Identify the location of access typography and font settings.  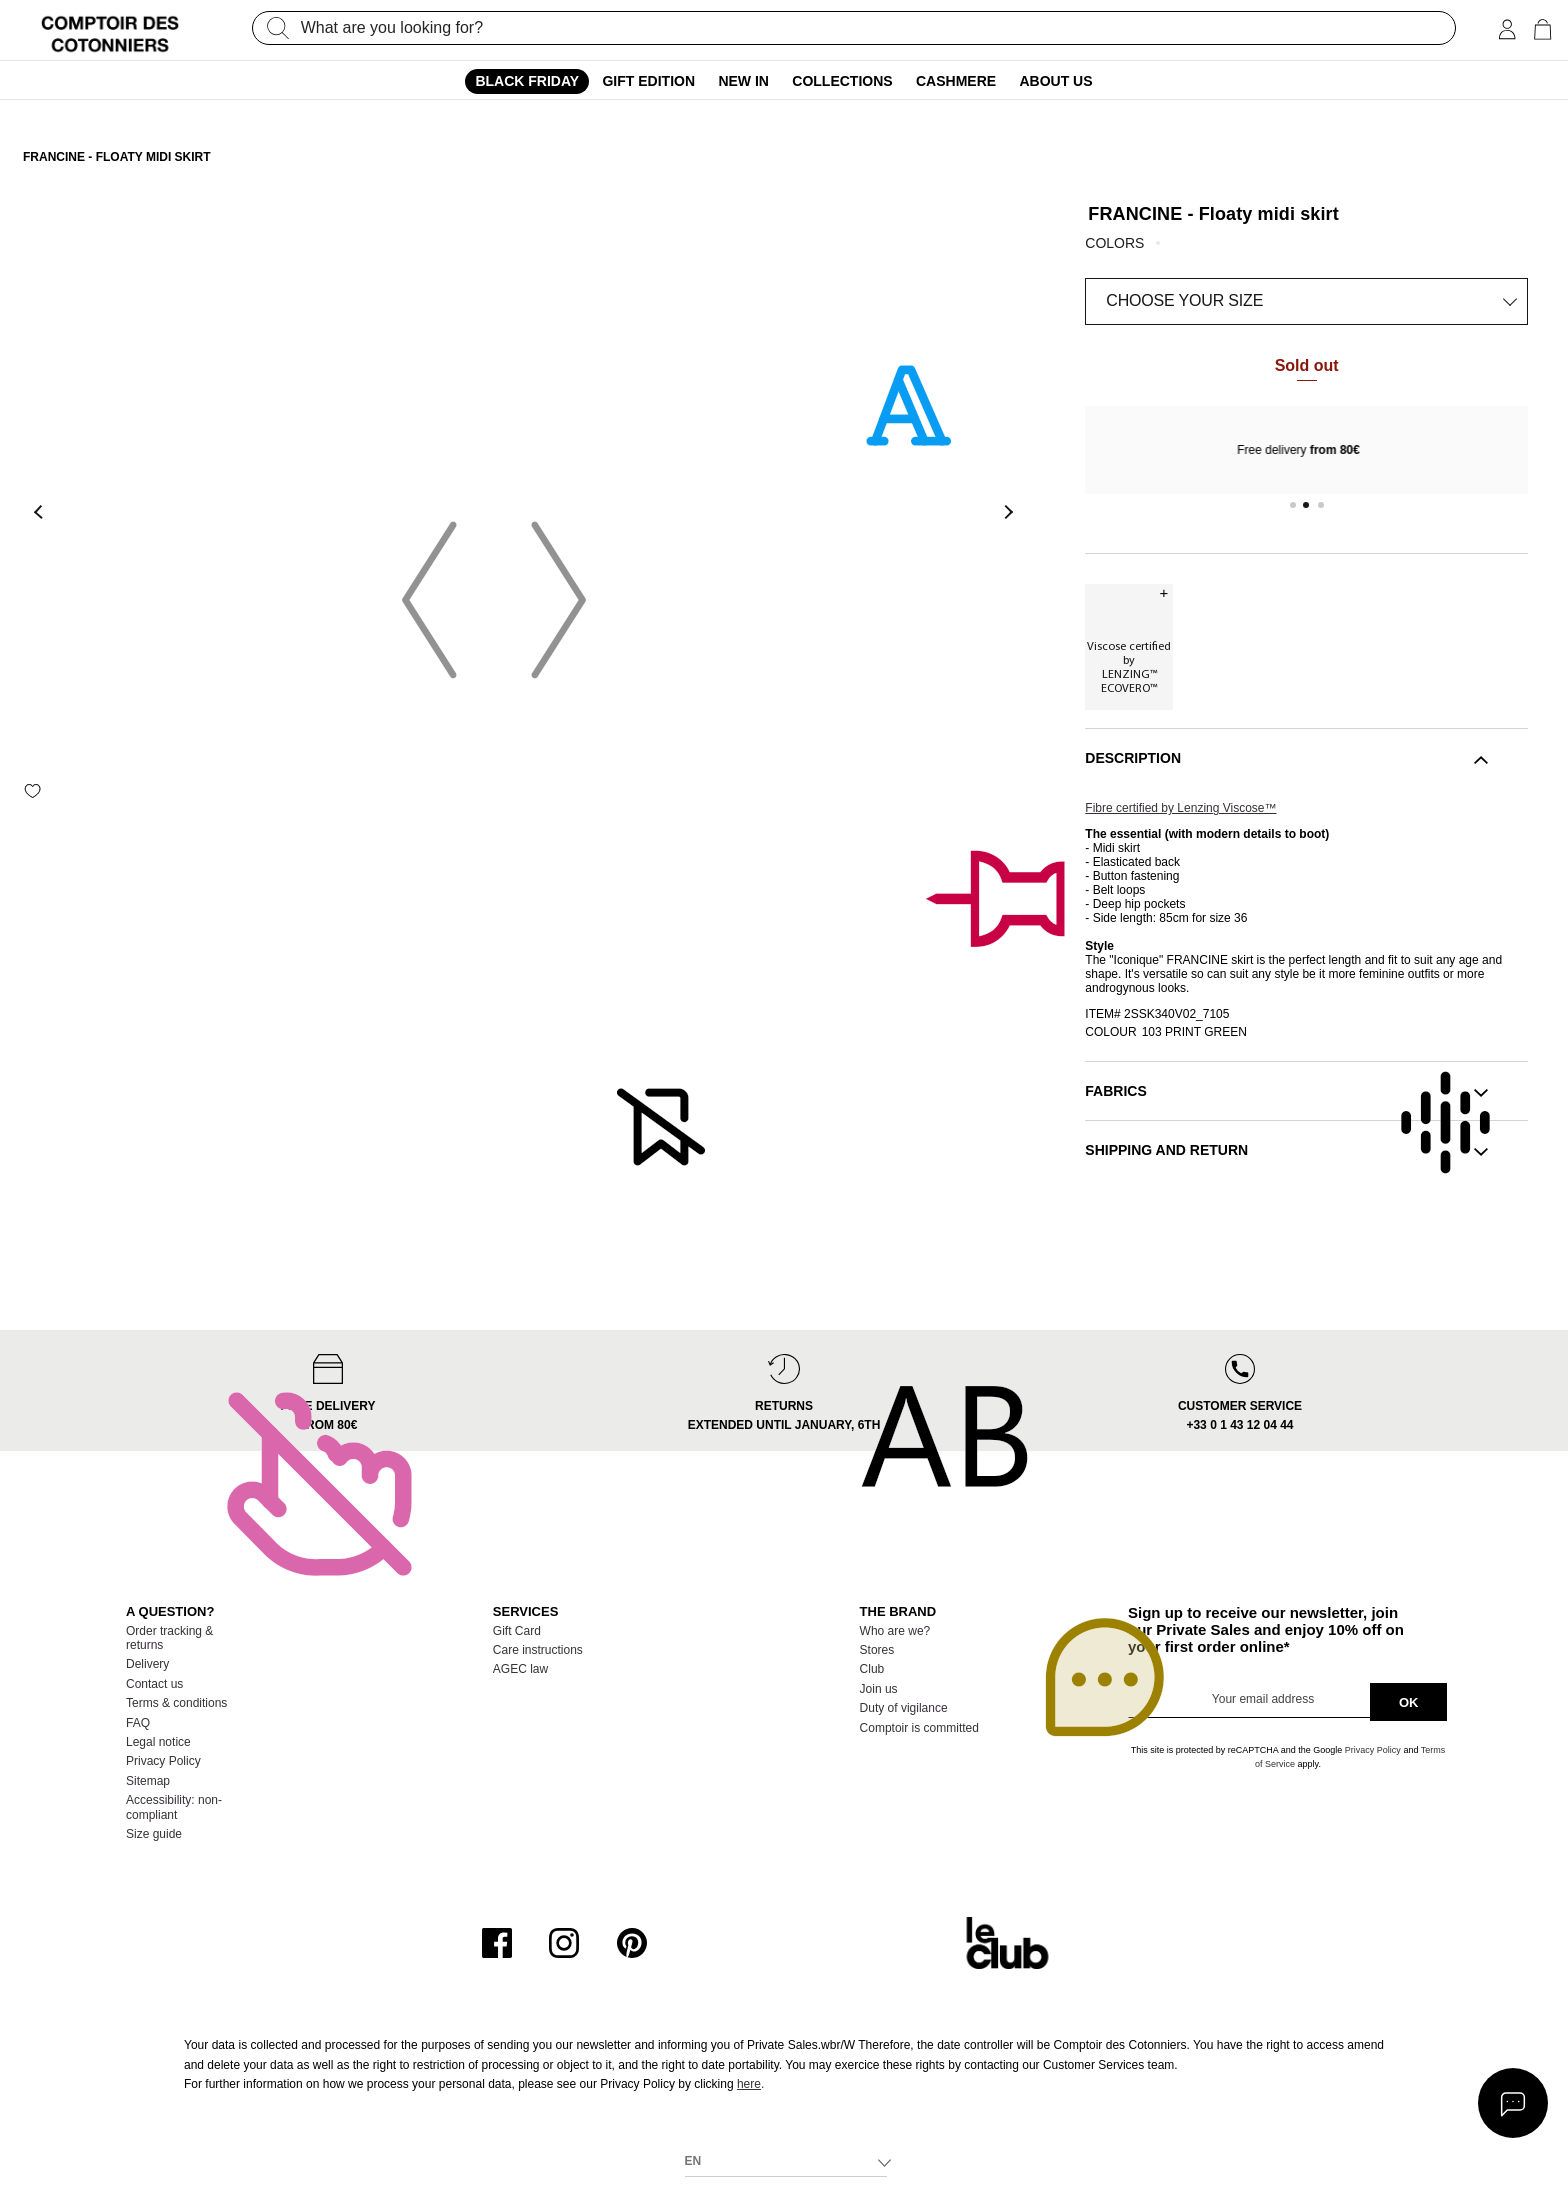
(906, 405).